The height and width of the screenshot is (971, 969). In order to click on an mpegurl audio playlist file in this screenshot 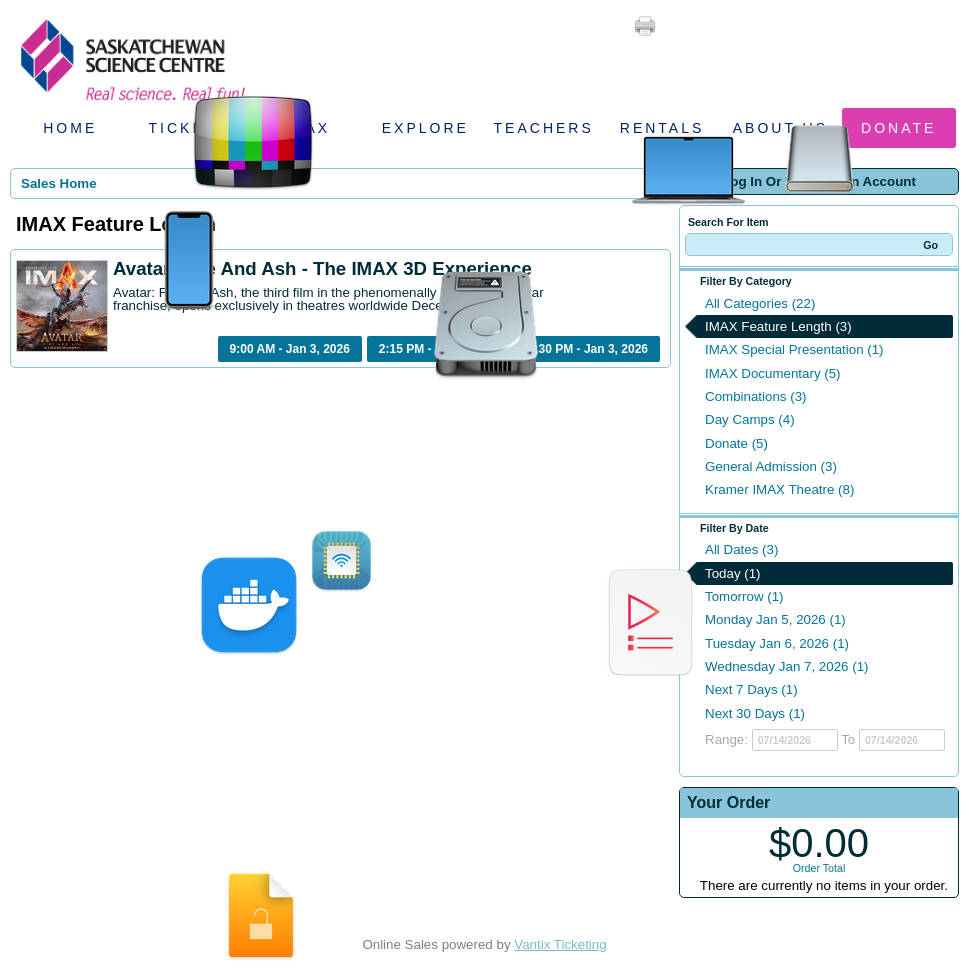, I will do `click(650, 622)`.